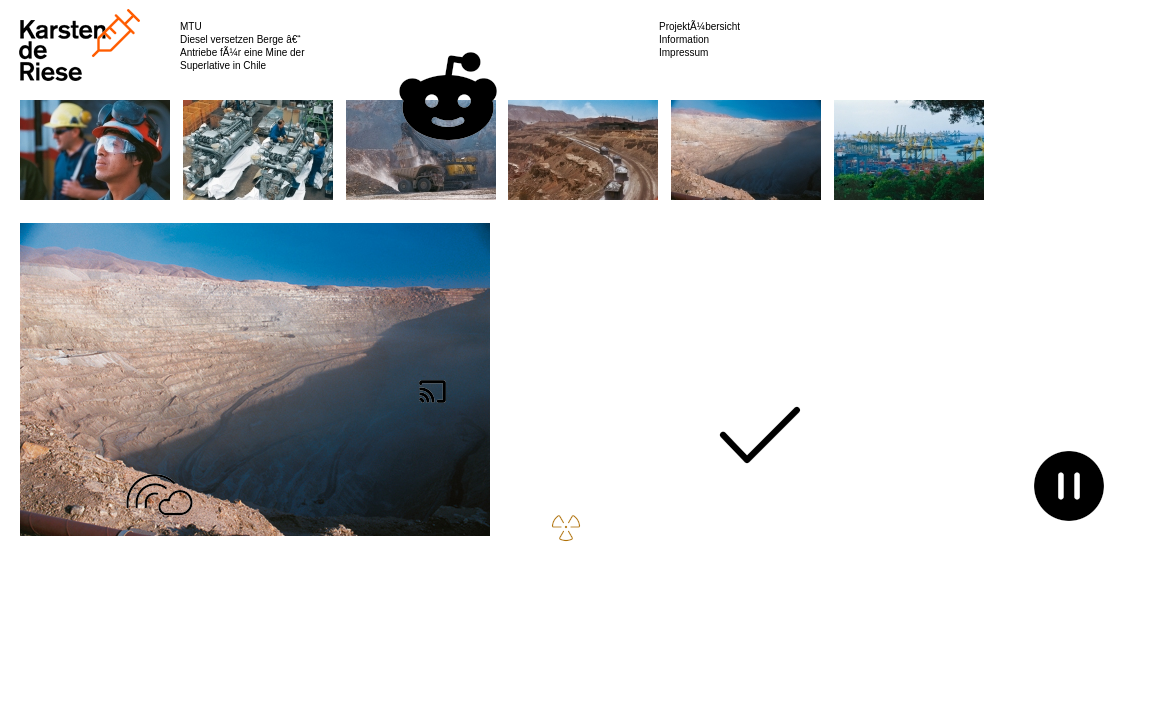 The image size is (1158, 720). What do you see at coordinates (760, 435) in the screenshot?
I see `confirm or submit an action` at bounding box center [760, 435].